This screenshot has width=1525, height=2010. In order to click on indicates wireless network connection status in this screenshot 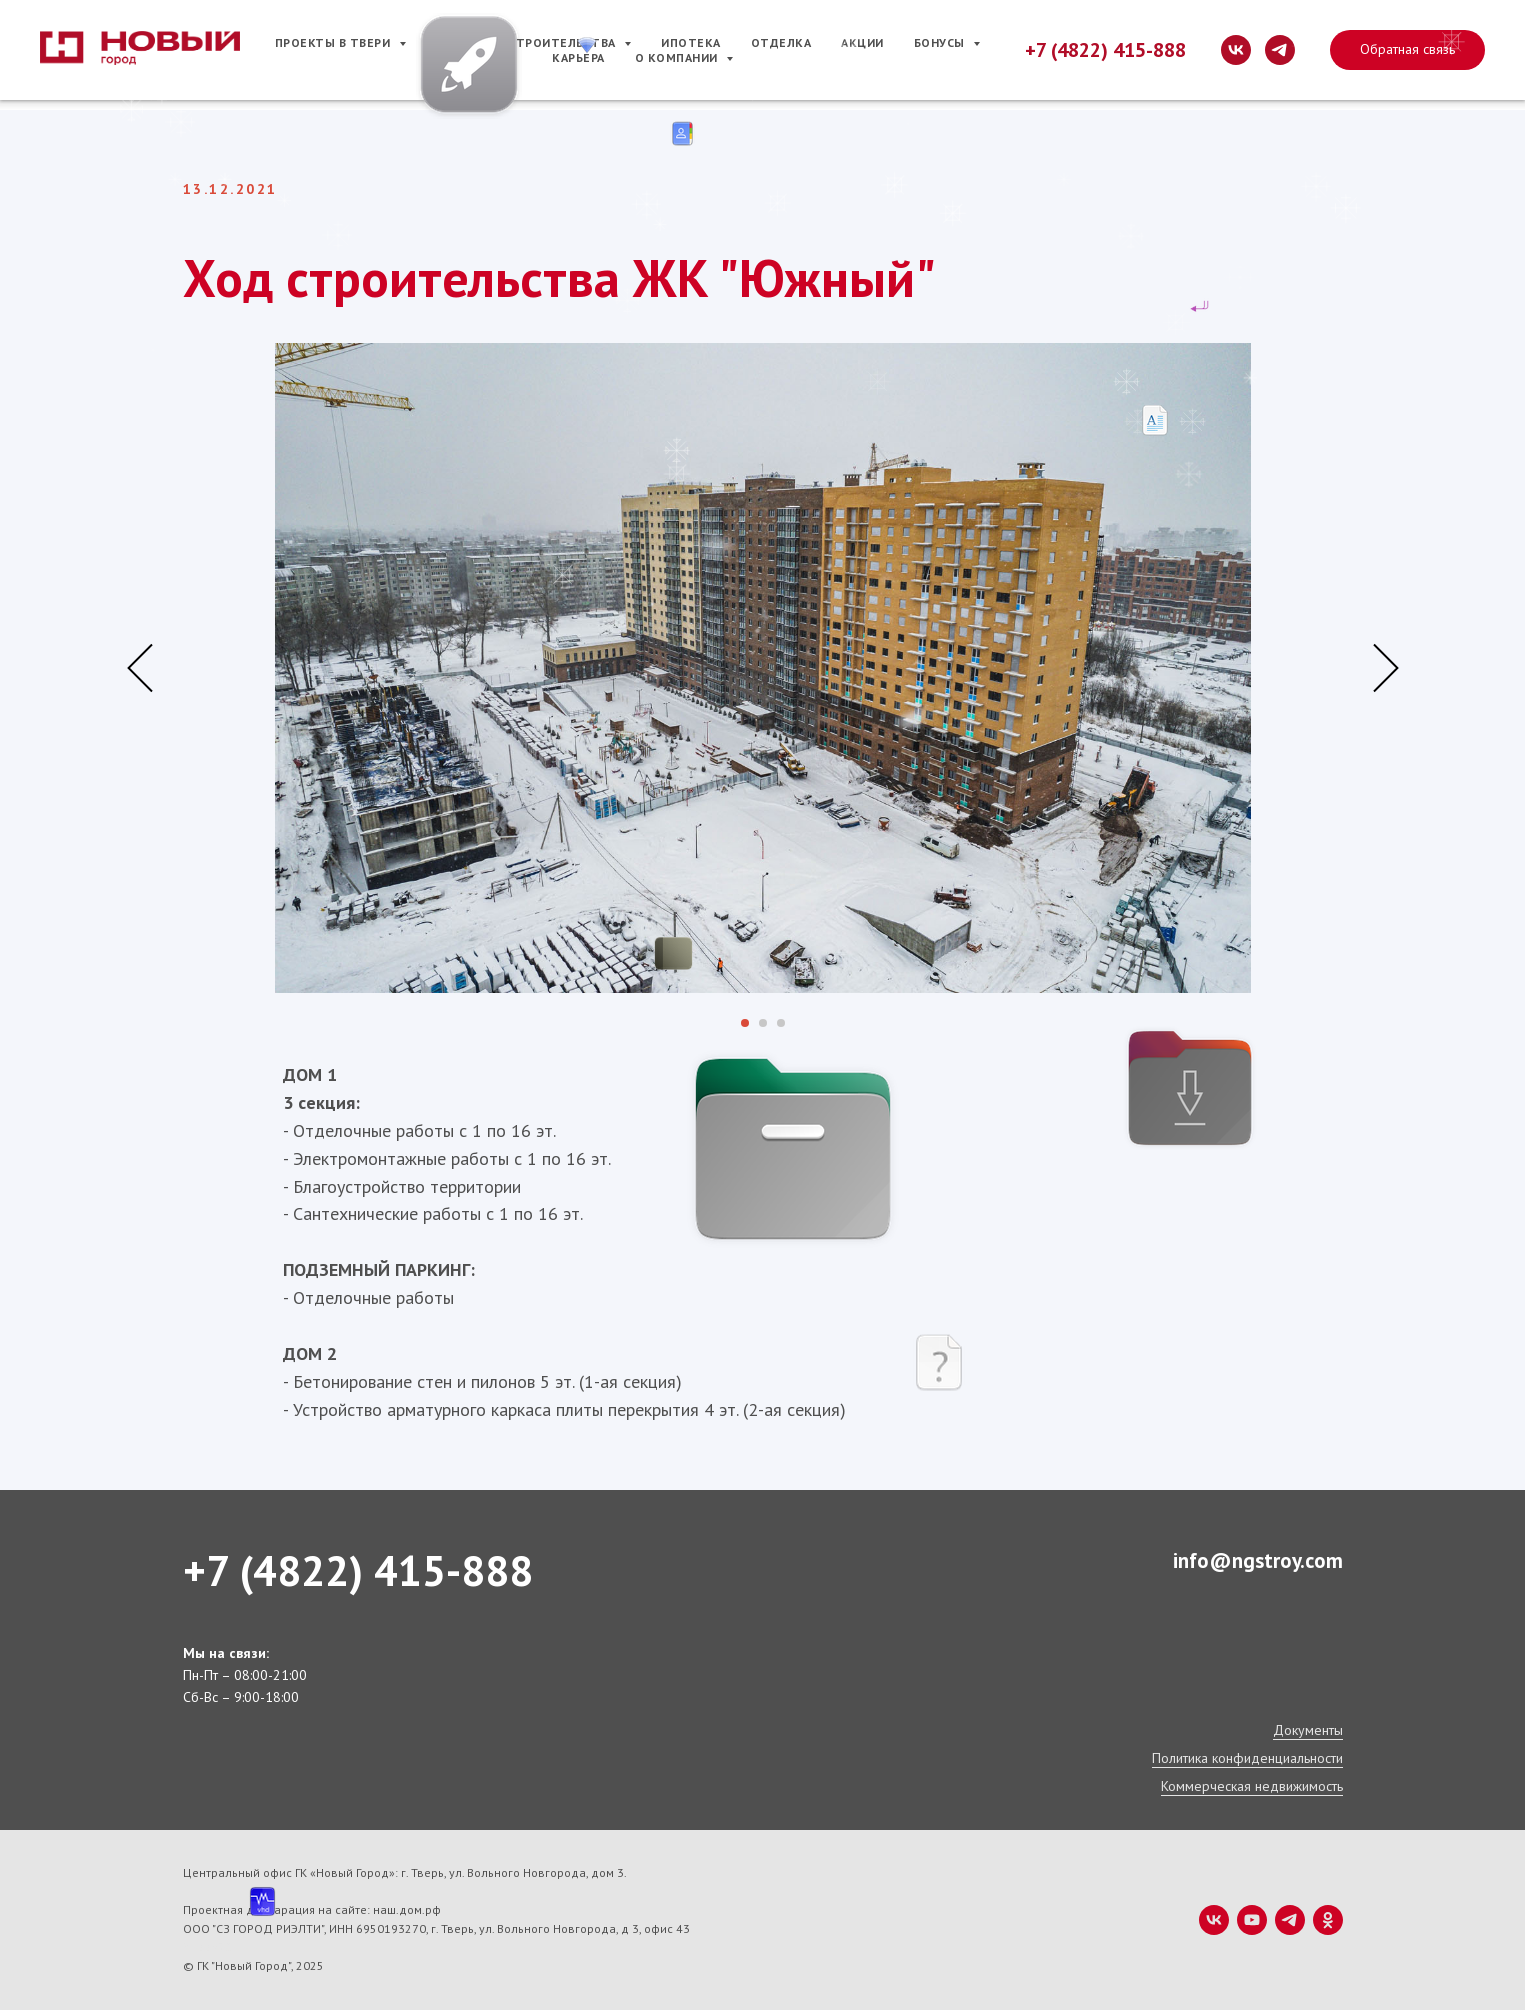, I will do `click(587, 45)`.